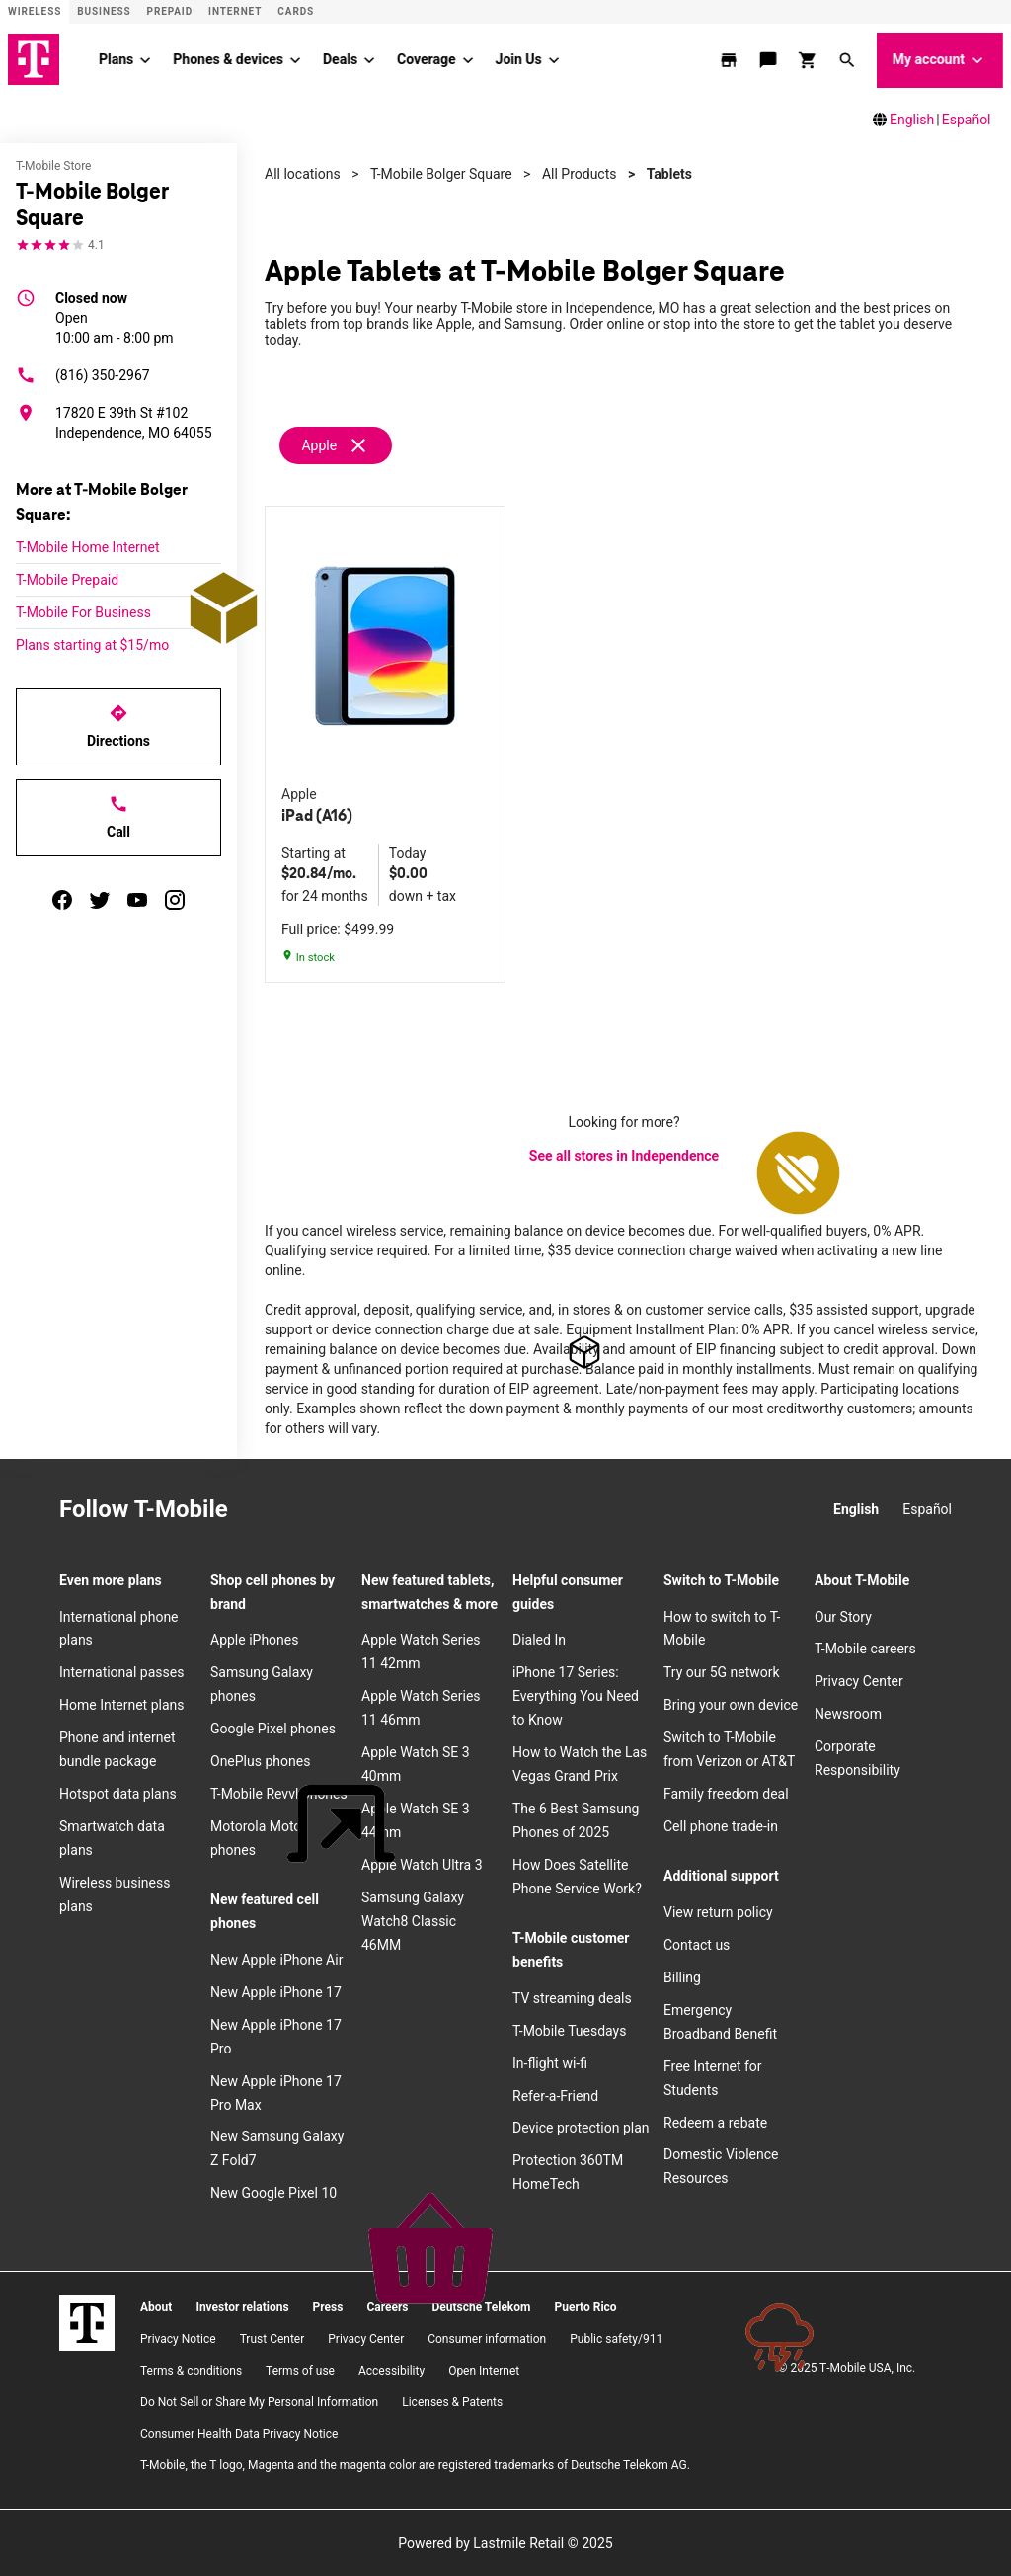 The height and width of the screenshot is (2576, 1011). I want to click on view 3D model or object, so click(223, 607).